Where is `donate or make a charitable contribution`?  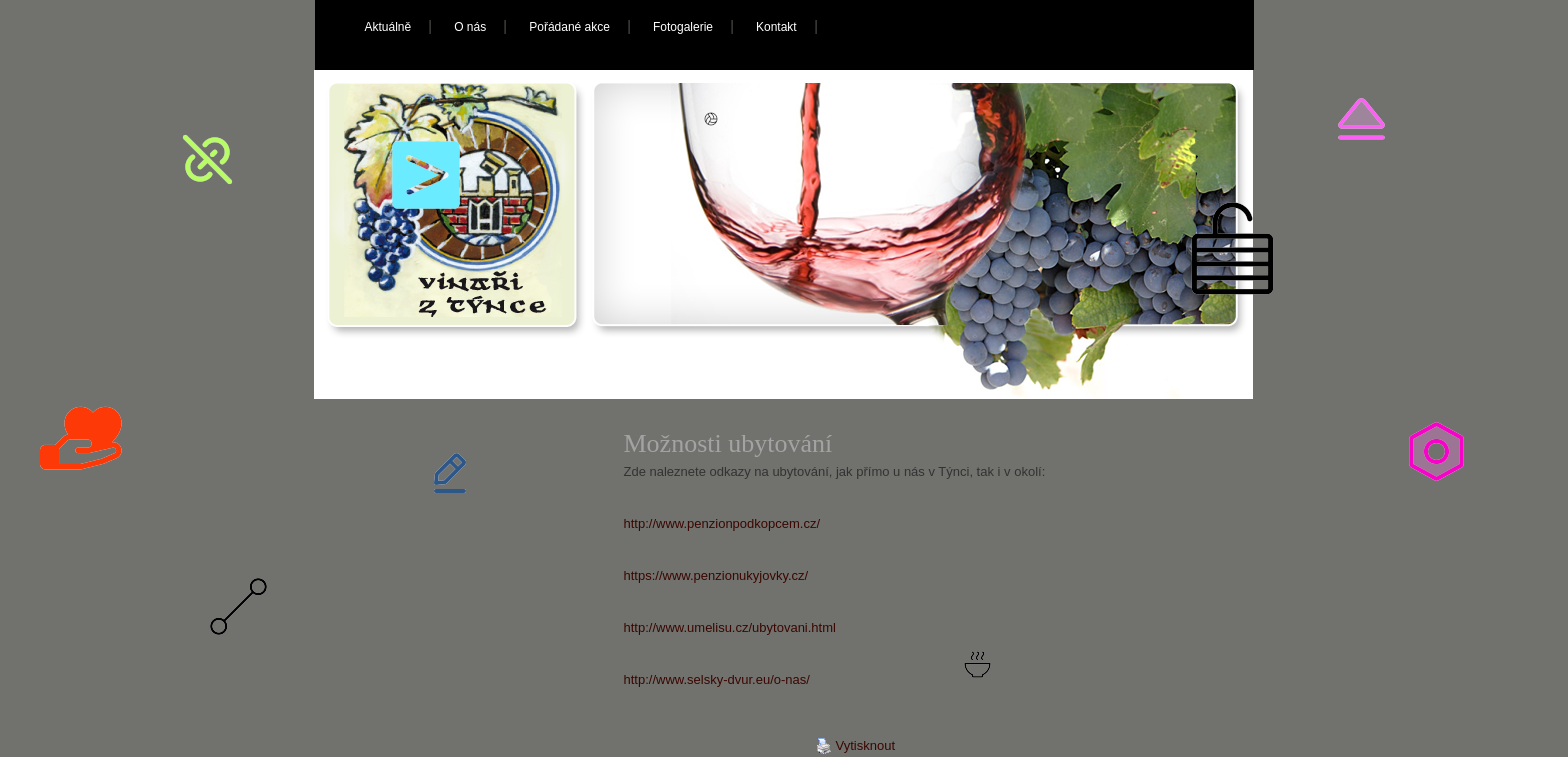
donate or make a charitable contribution is located at coordinates (83, 439).